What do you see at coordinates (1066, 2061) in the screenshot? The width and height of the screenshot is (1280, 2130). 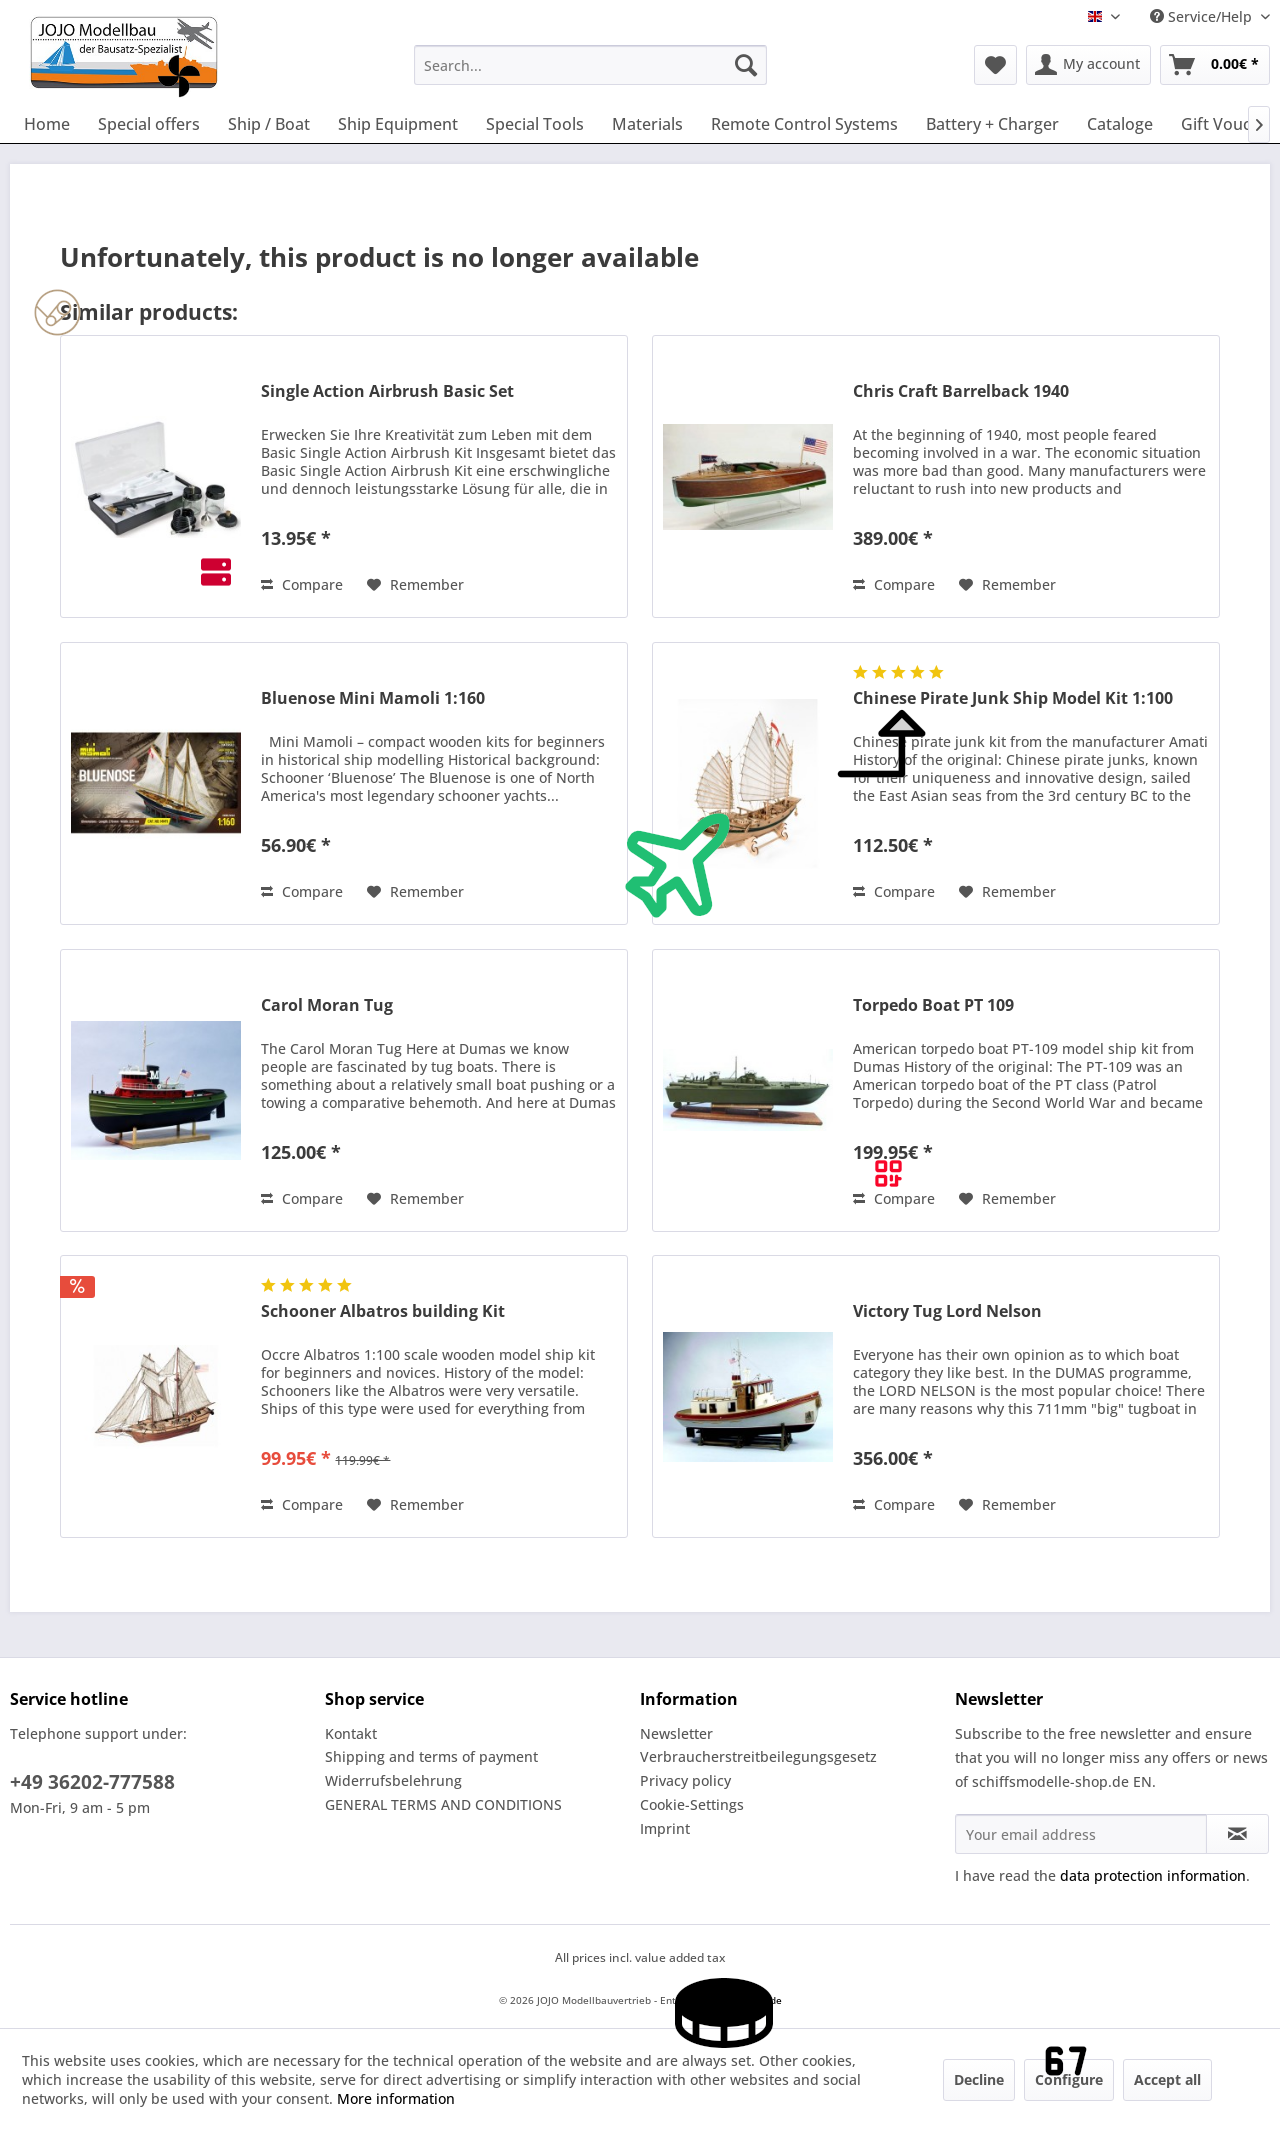 I see `displays the number 67 as a label or identifier` at bounding box center [1066, 2061].